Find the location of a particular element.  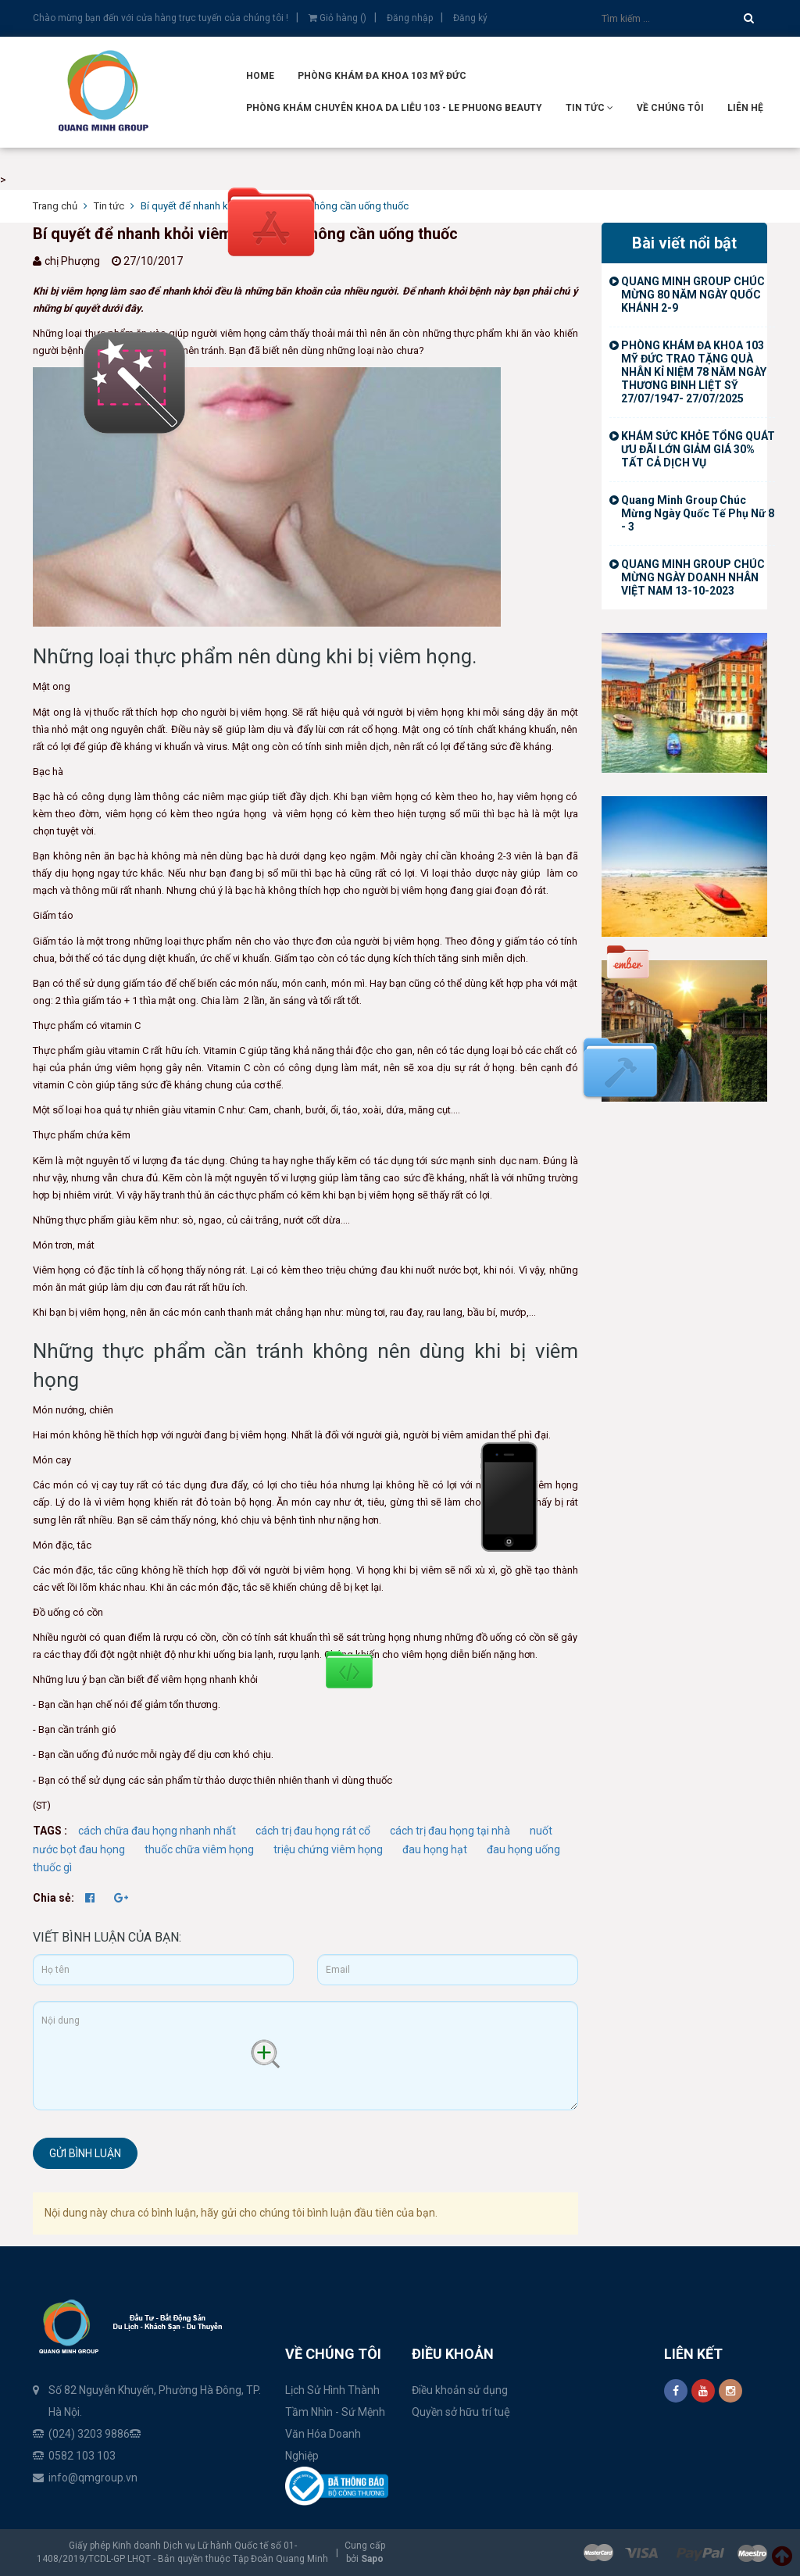

zoom in on content or image is located at coordinates (266, 2054).